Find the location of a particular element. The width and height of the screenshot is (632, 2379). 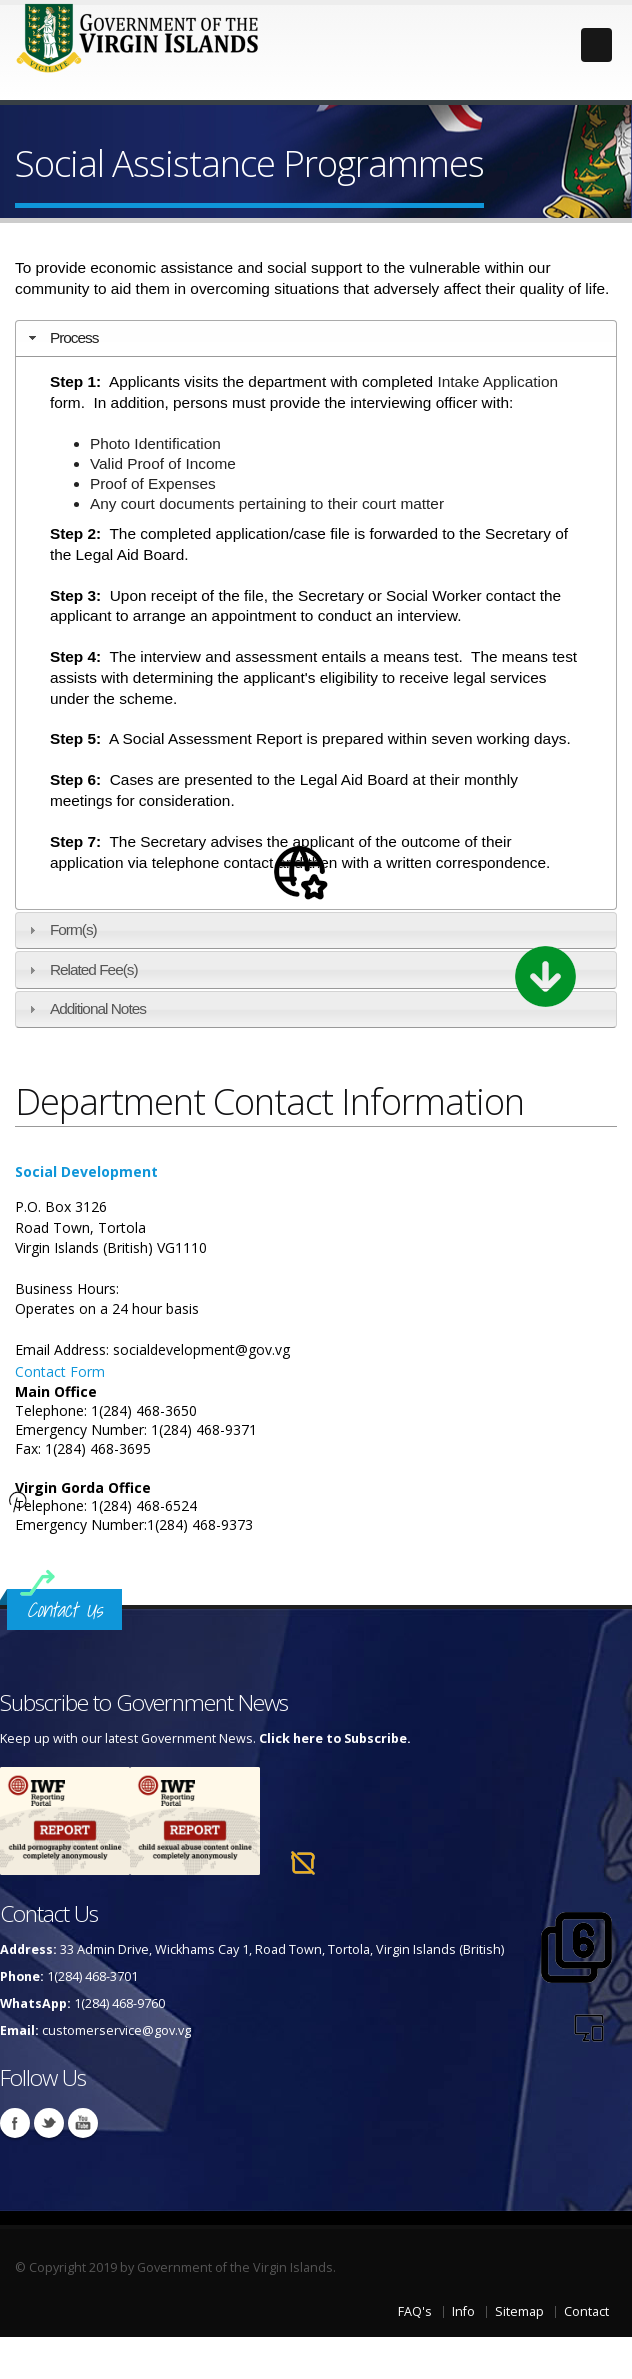

download file or content is located at coordinates (545, 976).